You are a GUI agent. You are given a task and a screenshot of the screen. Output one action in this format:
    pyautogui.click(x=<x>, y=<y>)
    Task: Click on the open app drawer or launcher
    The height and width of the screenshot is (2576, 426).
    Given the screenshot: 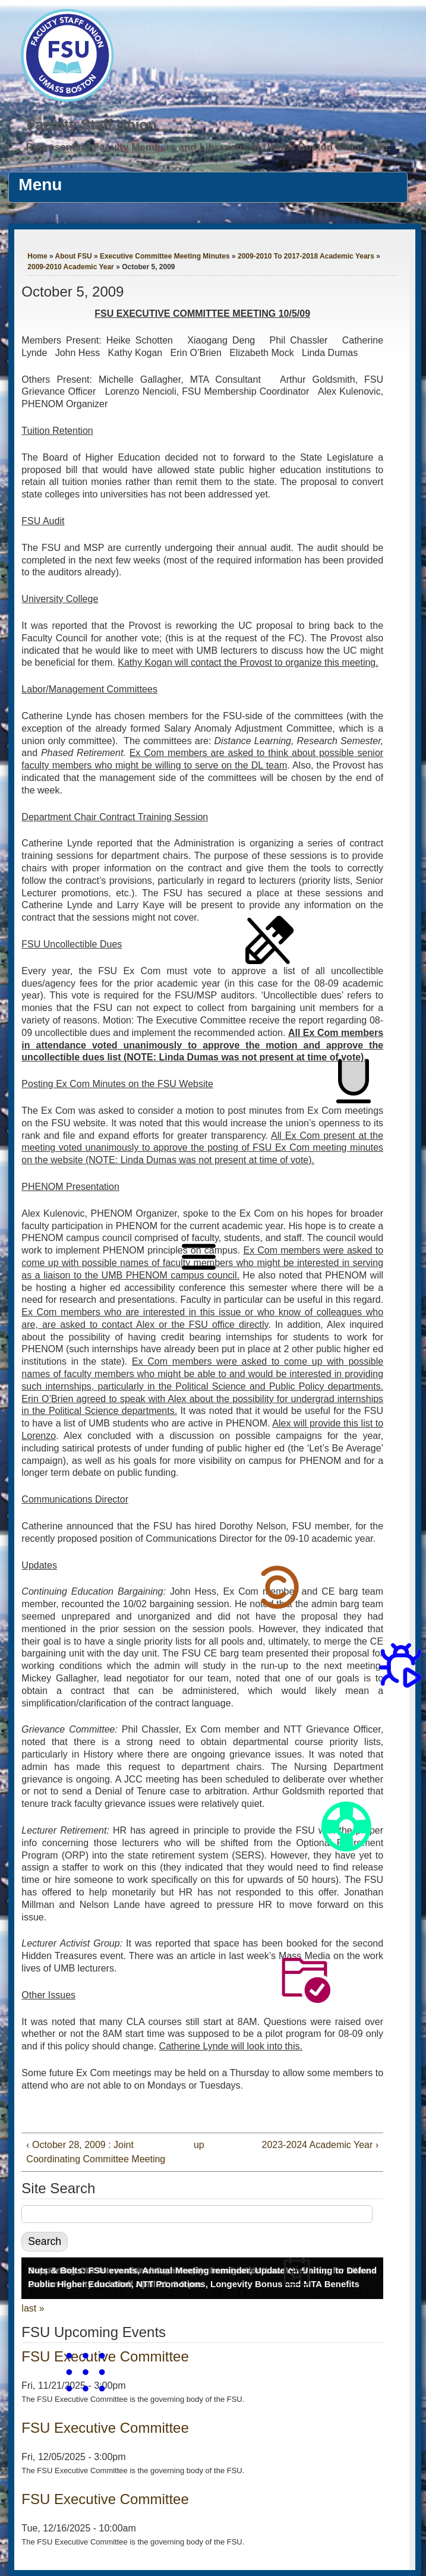 What is the action you would take?
    pyautogui.click(x=86, y=2372)
    